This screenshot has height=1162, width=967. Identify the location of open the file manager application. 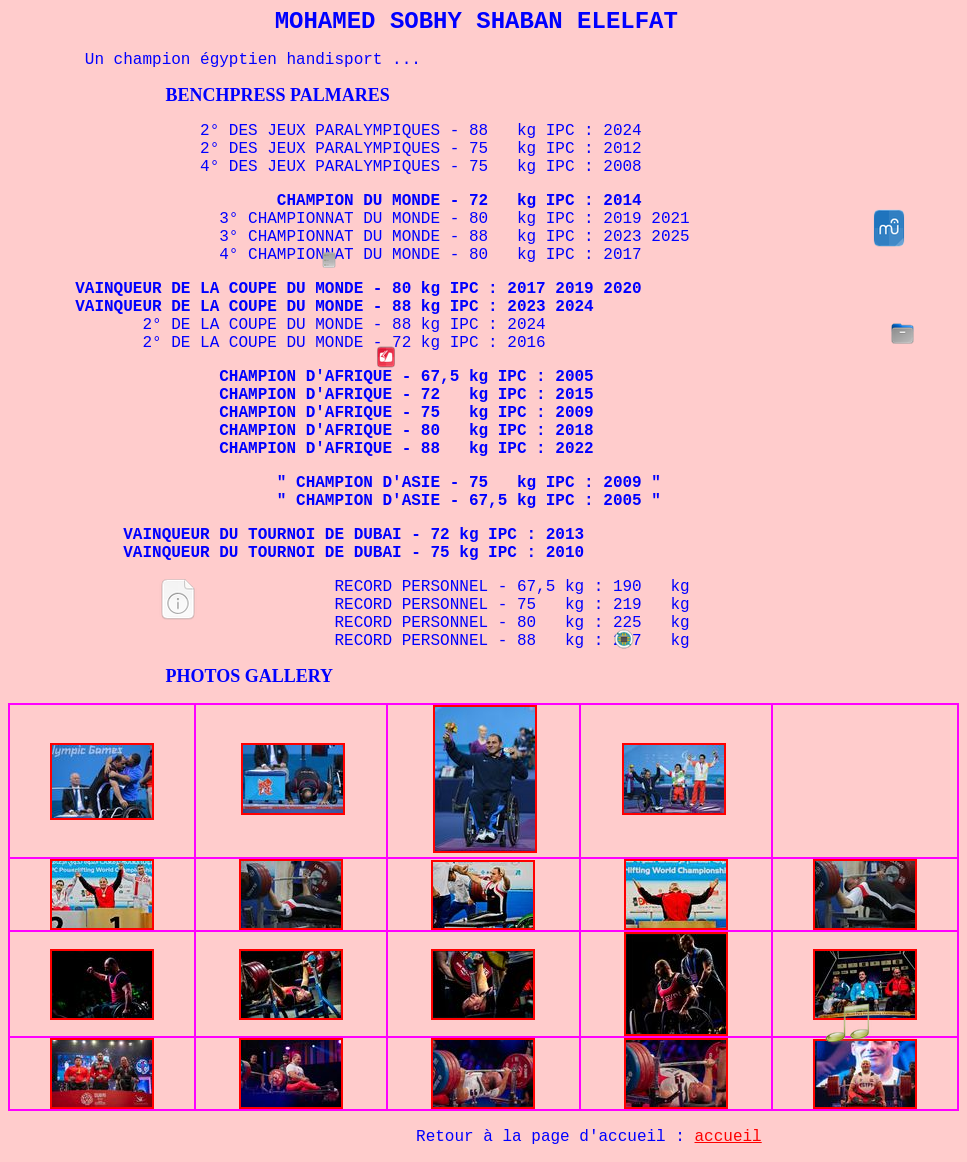
(902, 333).